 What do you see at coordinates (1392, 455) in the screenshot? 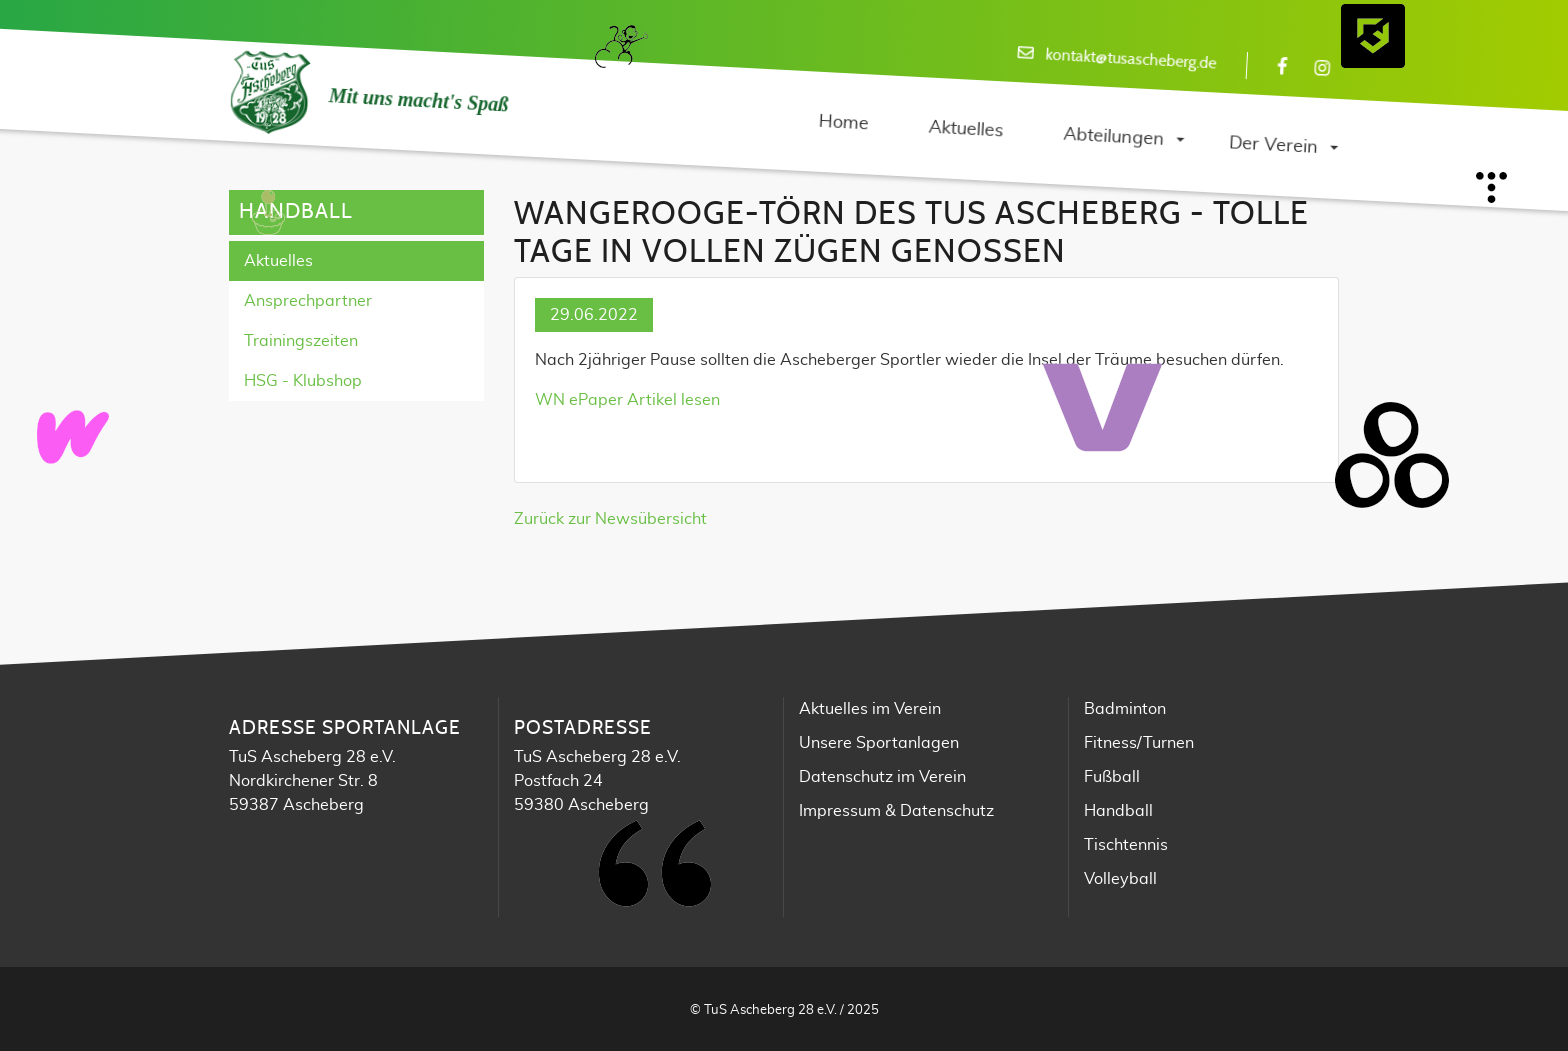
I see `getx state management framework logo` at bounding box center [1392, 455].